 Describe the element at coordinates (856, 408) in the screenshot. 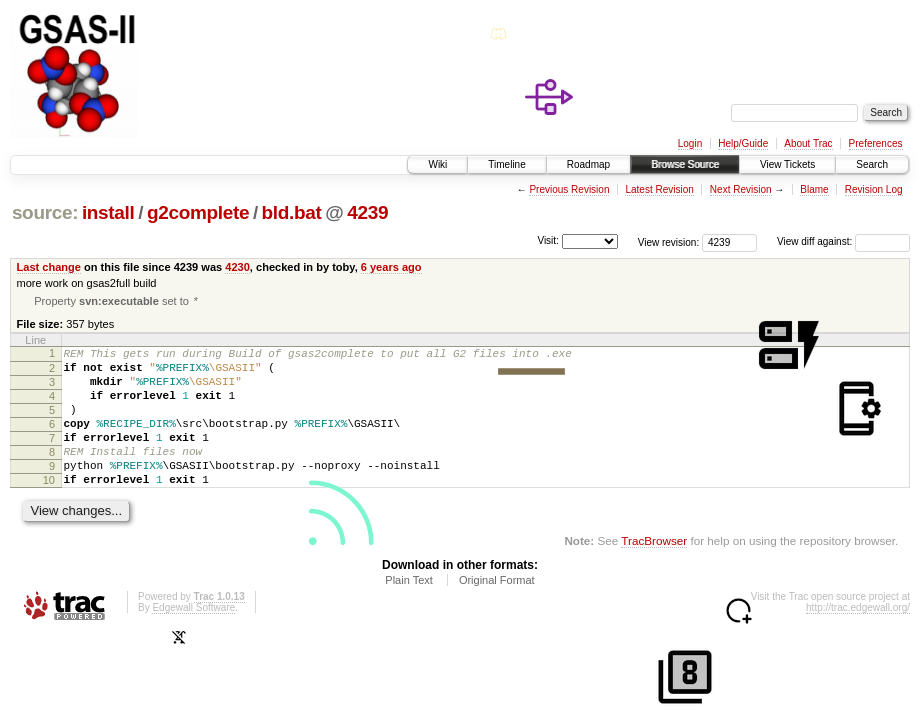

I see `access app settings` at that location.